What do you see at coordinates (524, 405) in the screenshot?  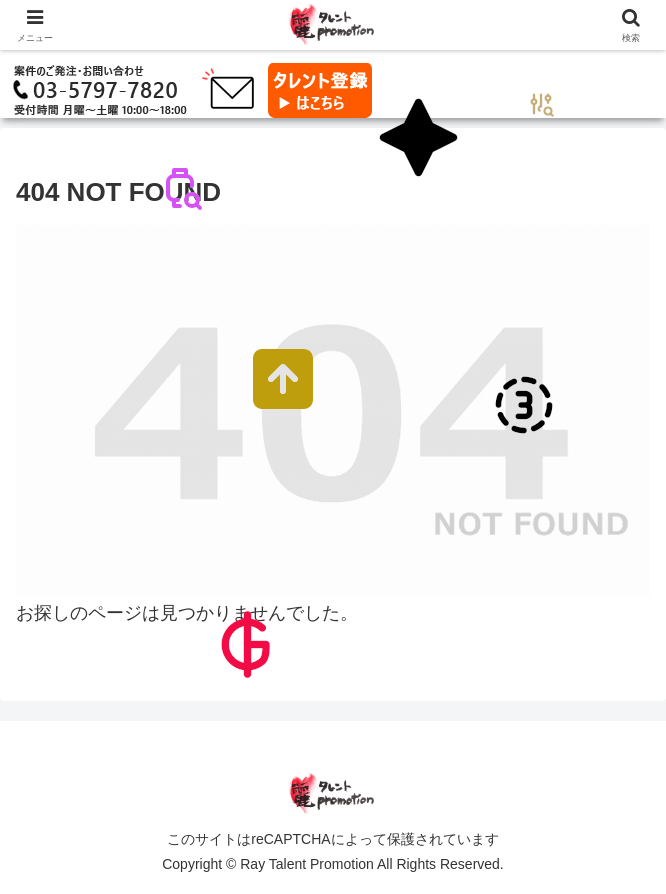 I see `step 3 of a multi-step process` at bounding box center [524, 405].